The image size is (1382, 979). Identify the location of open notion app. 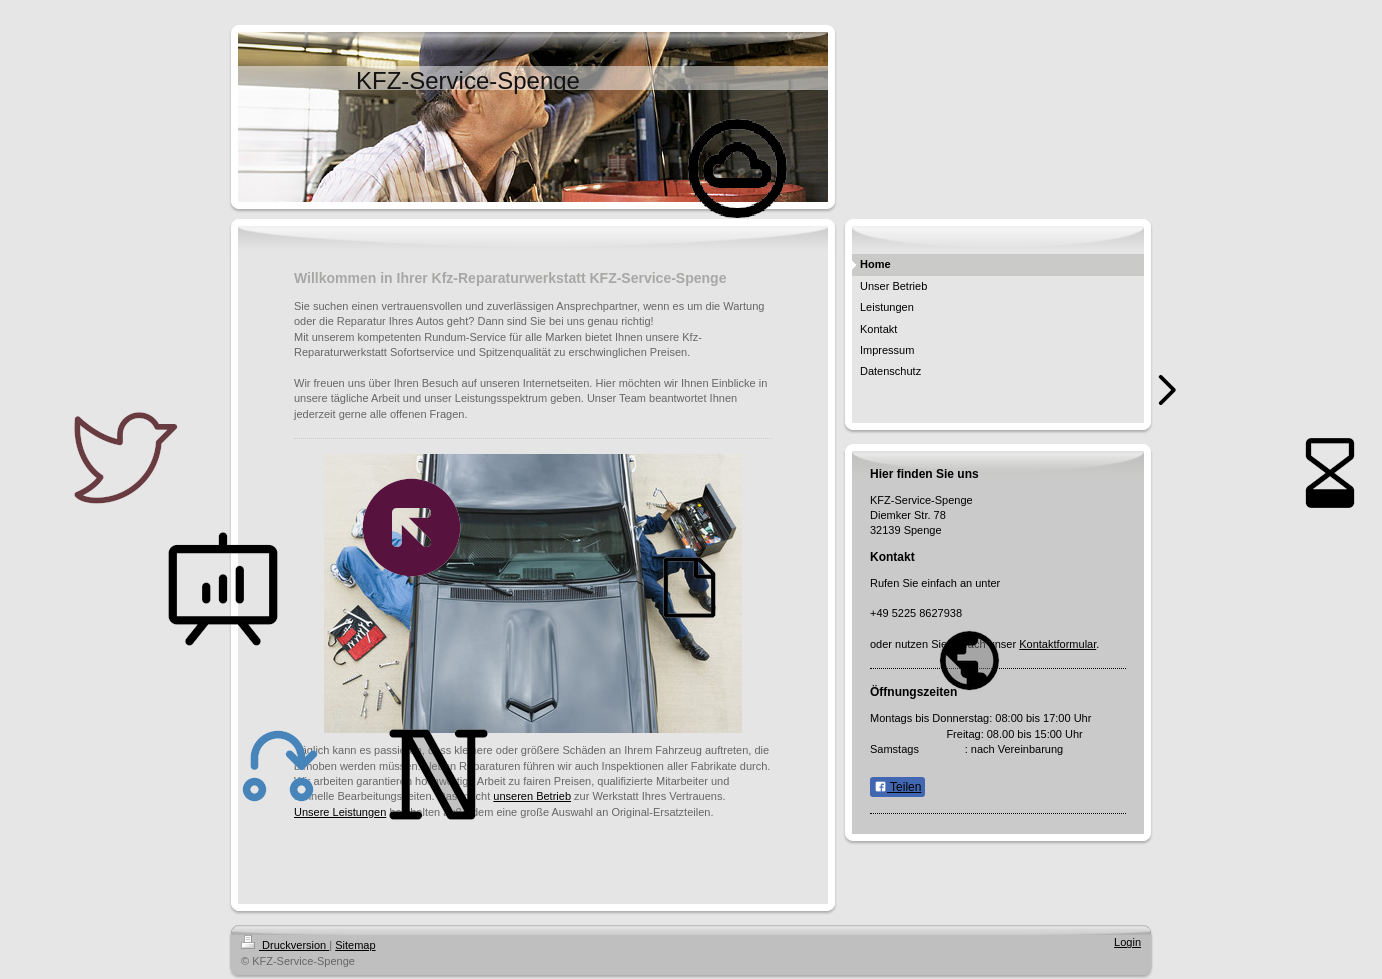
(438, 774).